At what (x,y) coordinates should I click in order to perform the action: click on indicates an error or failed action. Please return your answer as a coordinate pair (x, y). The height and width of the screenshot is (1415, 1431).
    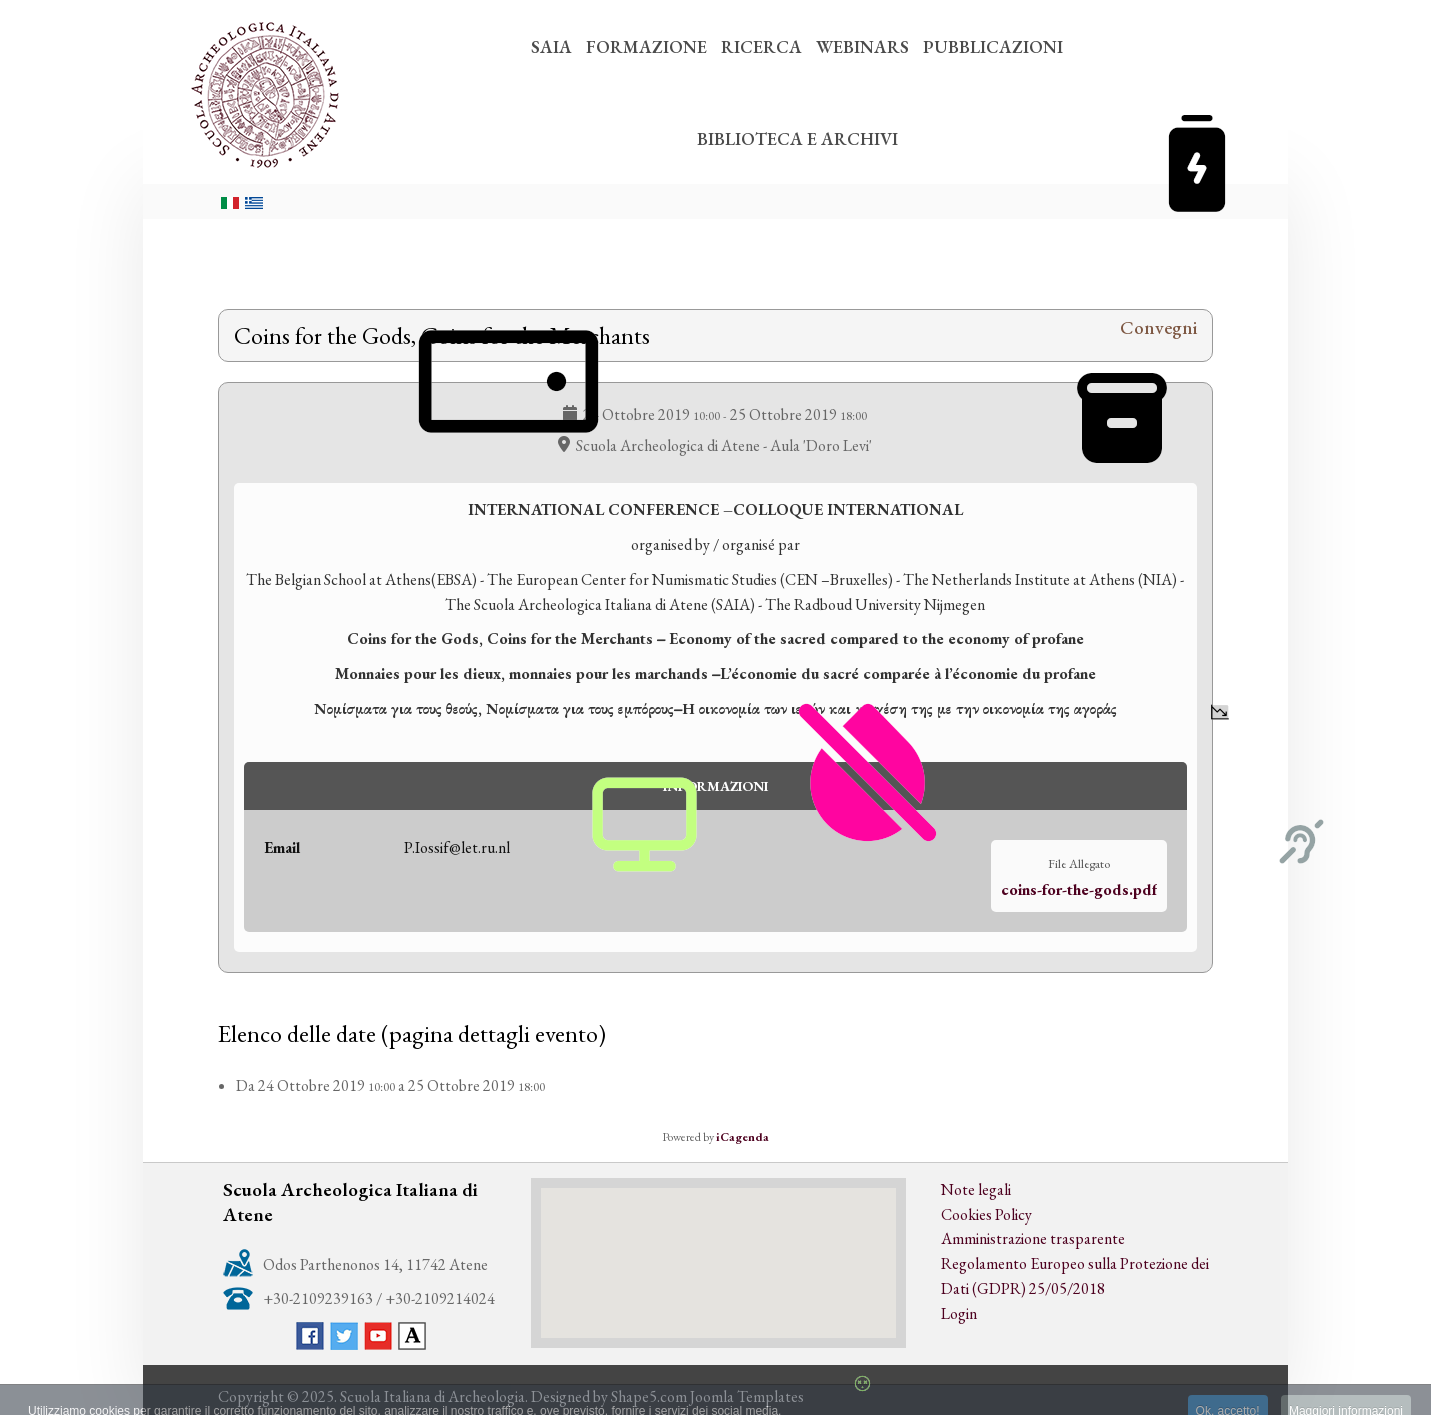
    Looking at the image, I should click on (862, 1383).